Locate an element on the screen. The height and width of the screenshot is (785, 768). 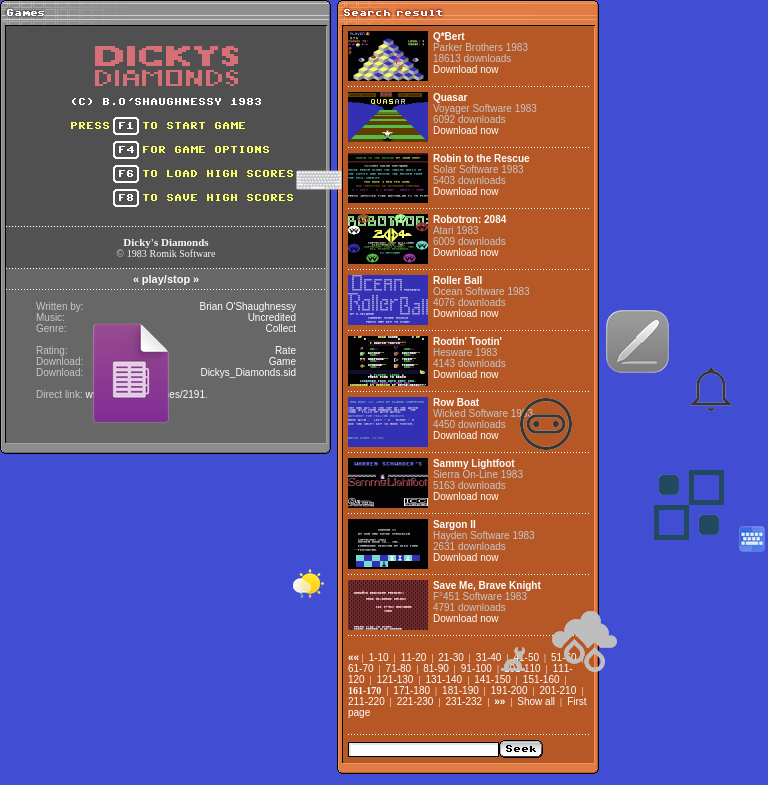
open Pages for document editing is located at coordinates (637, 341).